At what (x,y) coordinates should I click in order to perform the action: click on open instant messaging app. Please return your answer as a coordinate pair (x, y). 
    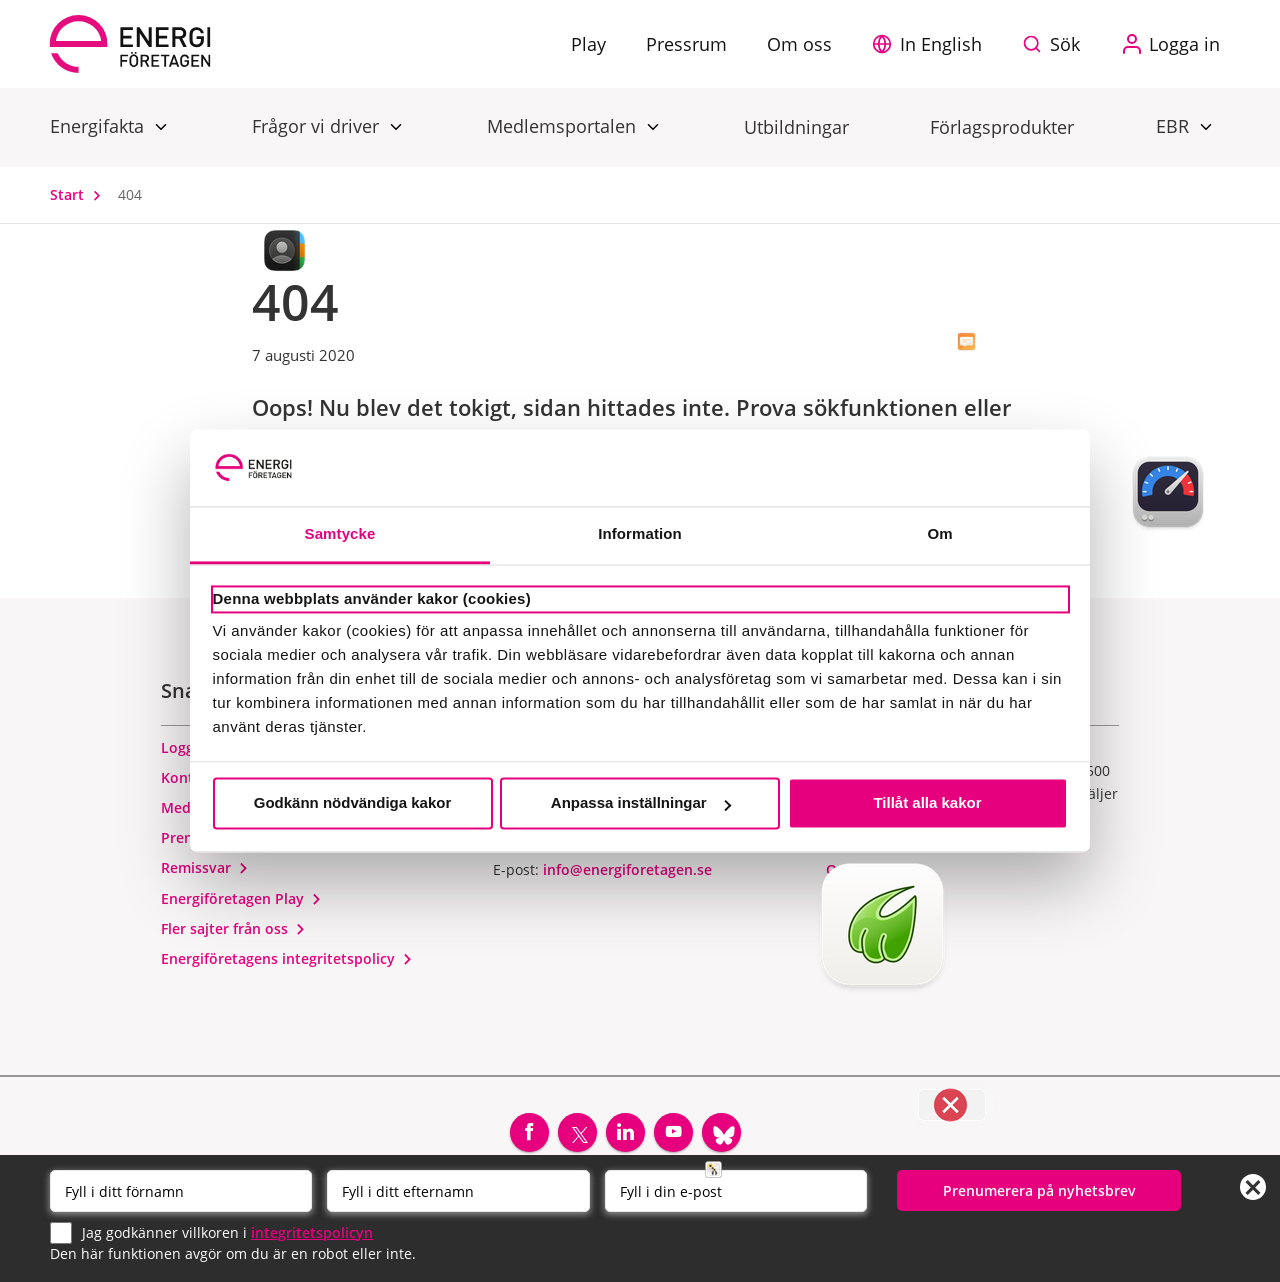
    Looking at the image, I should click on (966, 341).